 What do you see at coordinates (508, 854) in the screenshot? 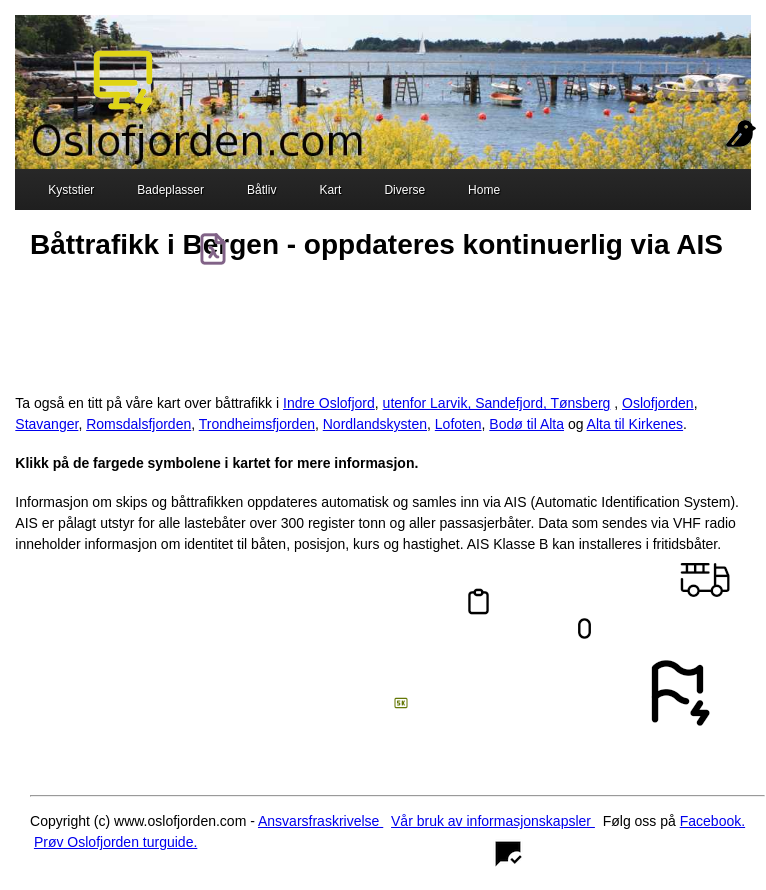
I see `message has been read` at bounding box center [508, 854].